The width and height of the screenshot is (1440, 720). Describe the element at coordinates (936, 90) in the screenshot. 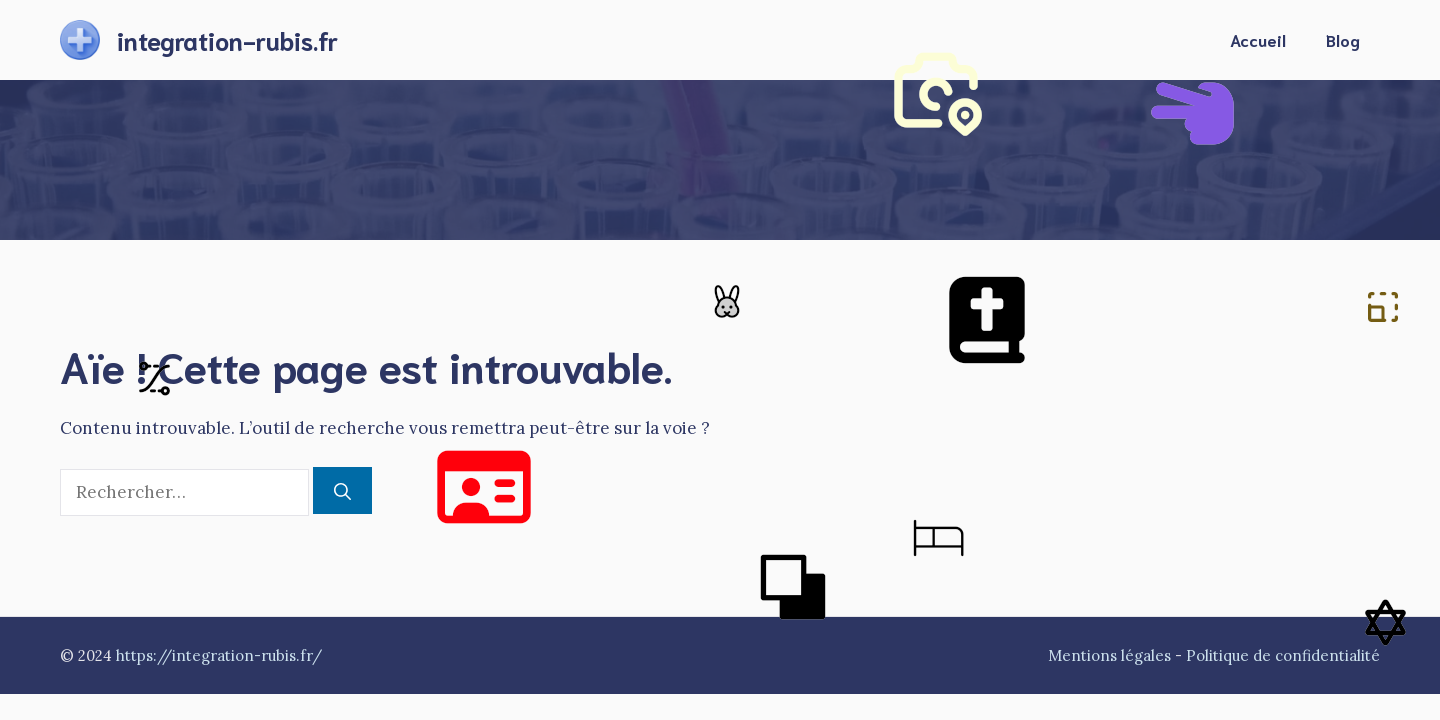

I see `view photos taken at a specific location` at that location.